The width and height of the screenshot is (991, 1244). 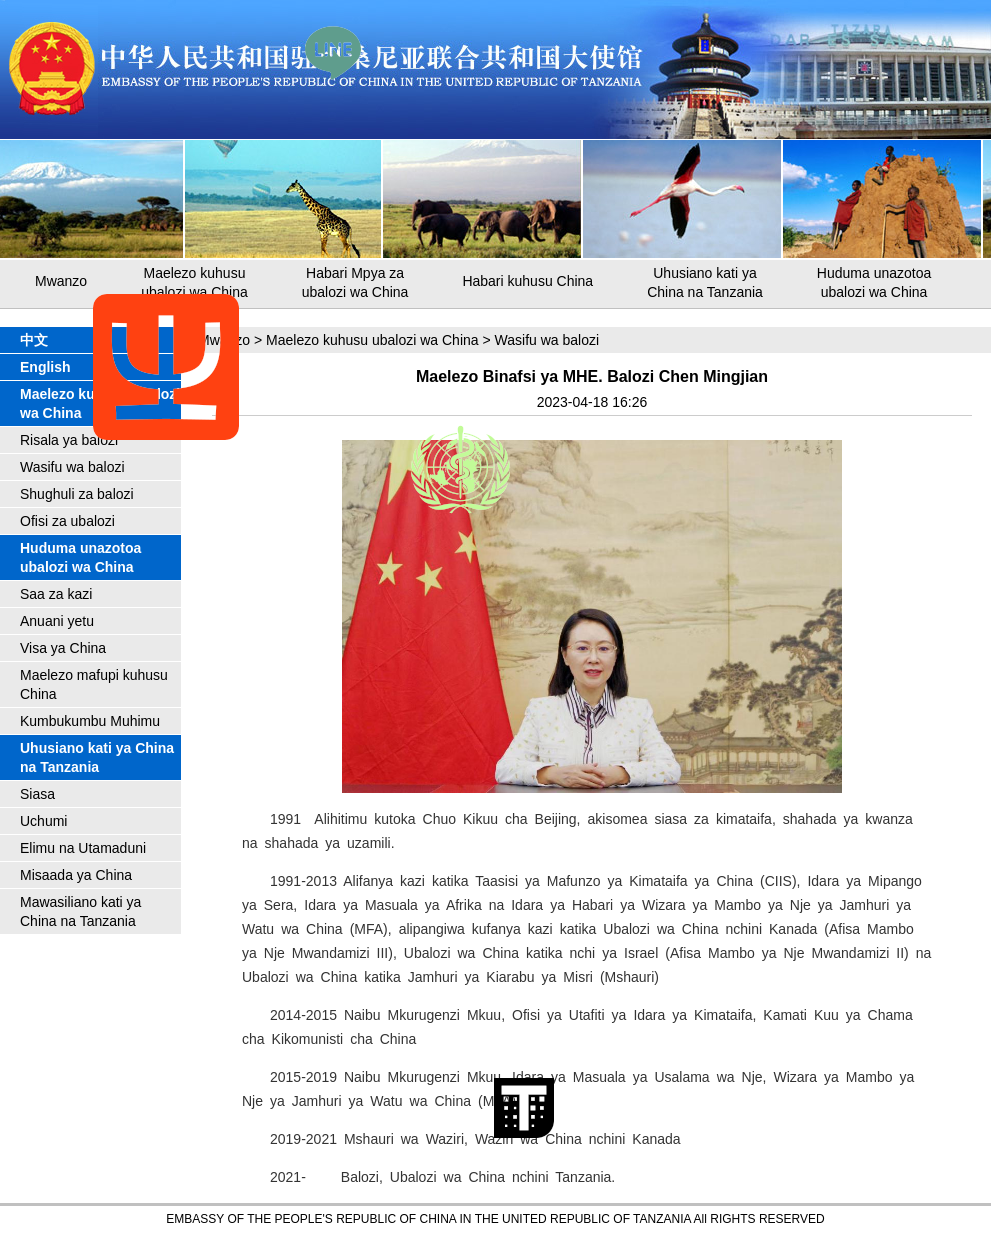 I want to click on world health organization official logo, so click(x=460, y=469).